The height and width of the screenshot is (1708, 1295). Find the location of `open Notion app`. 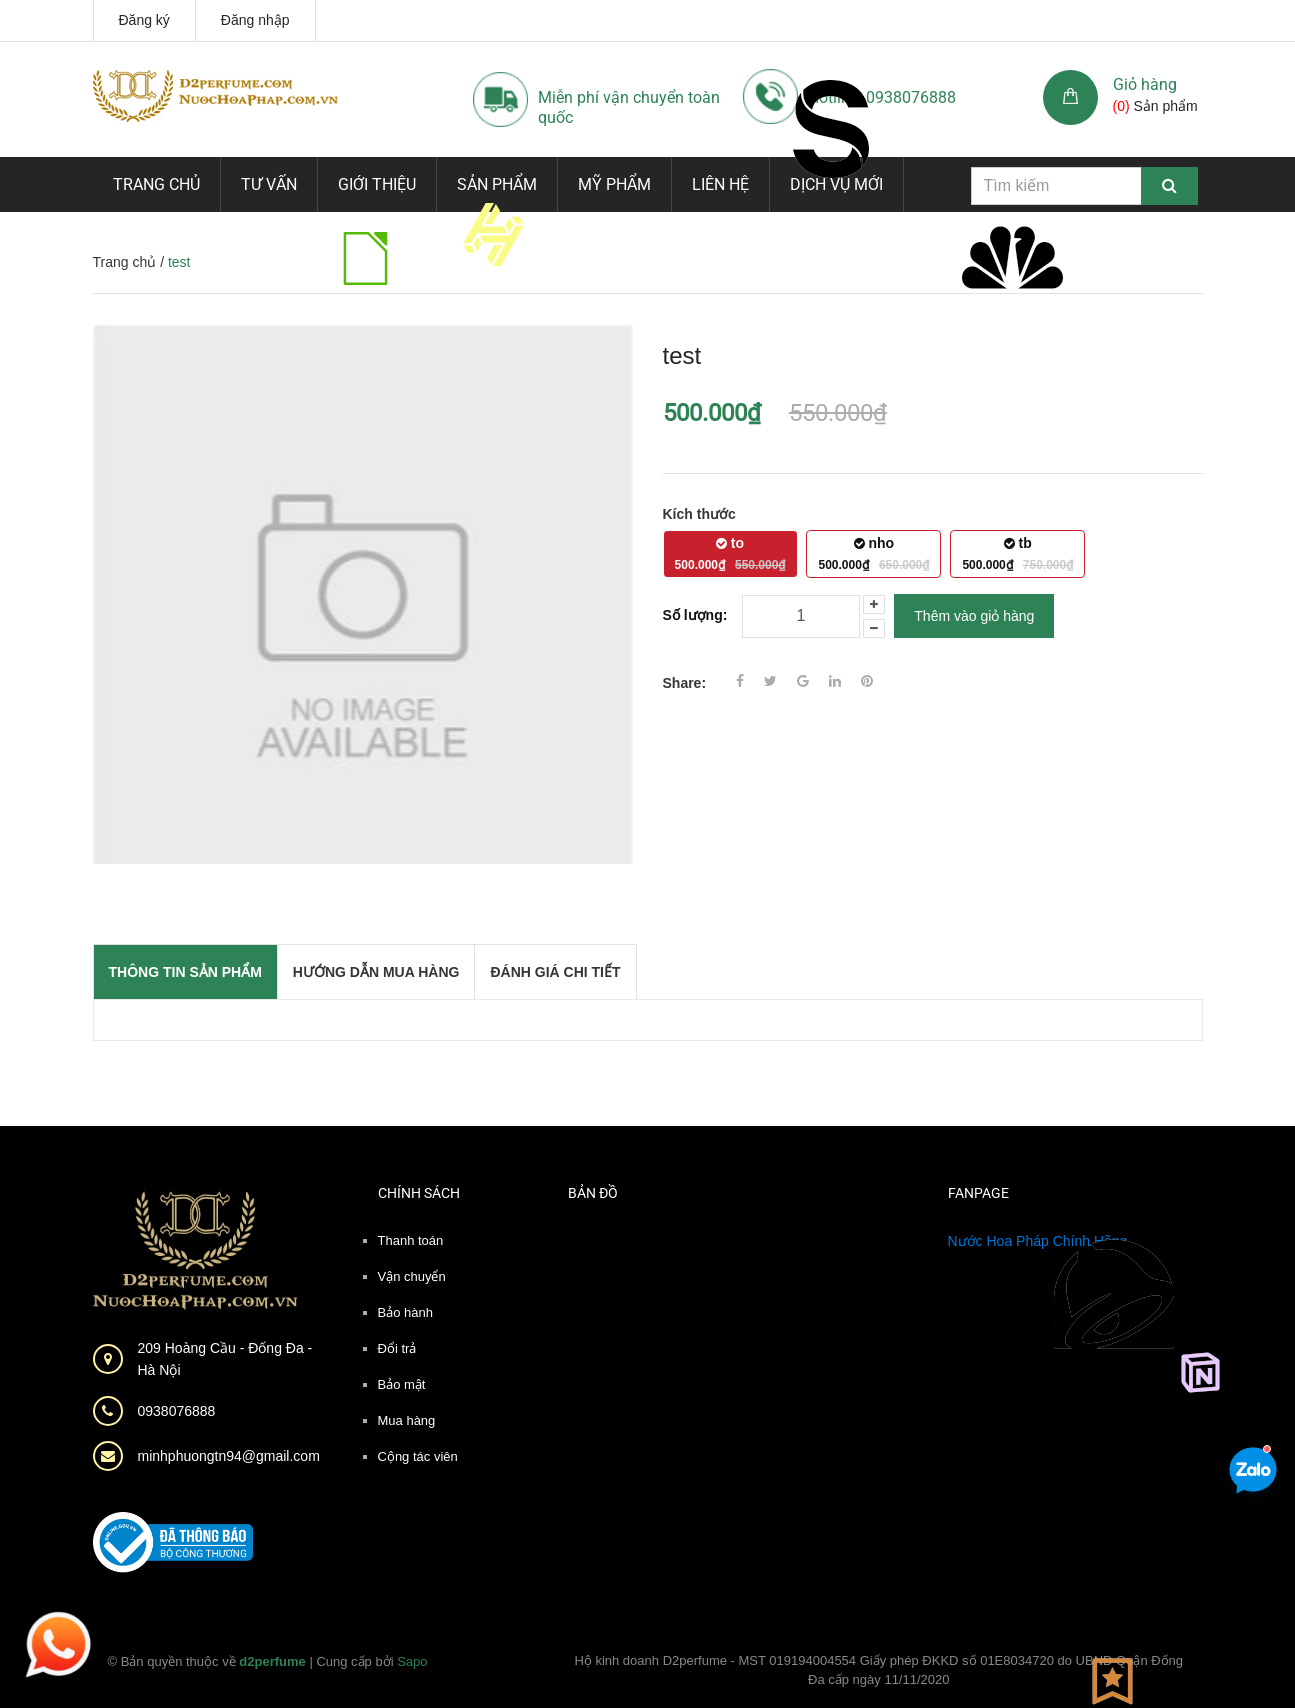

open Notion app is located at coordinates (1200, 1372).